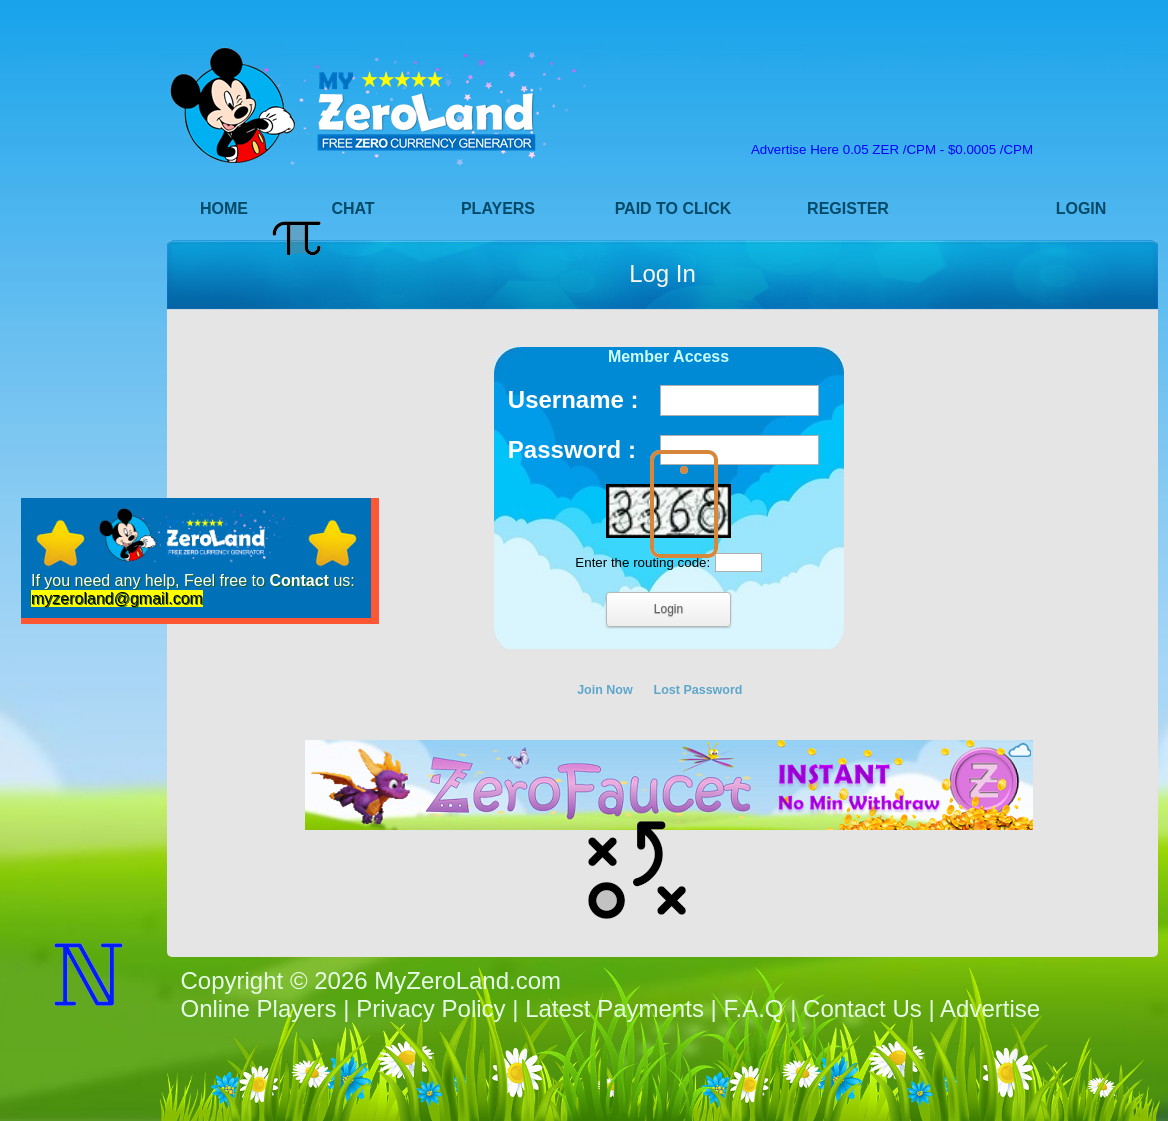 The image size is (1168, 1121). Describe the element at coordinates (88, 974) in the screenshot. I see `open notion app` at that location.